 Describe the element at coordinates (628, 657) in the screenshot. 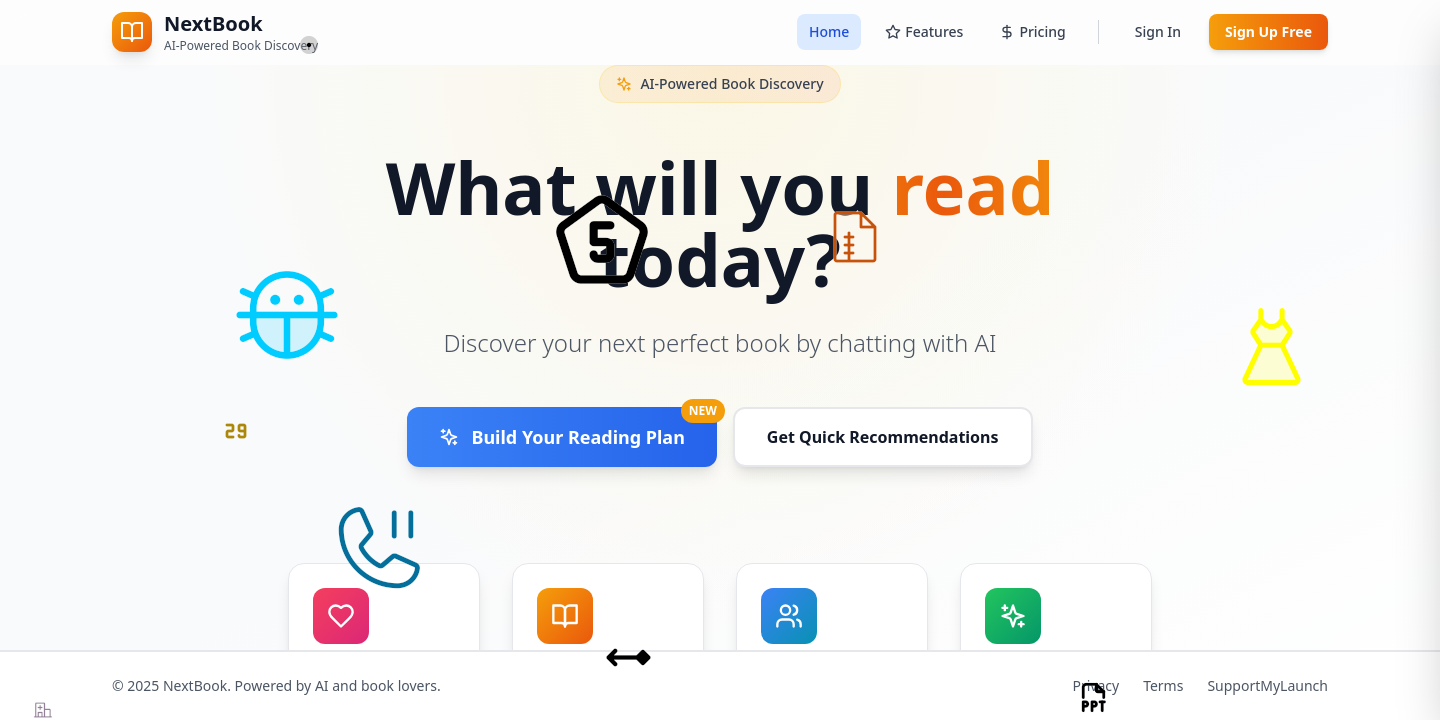

I see `go back or return to previous step` at that location.